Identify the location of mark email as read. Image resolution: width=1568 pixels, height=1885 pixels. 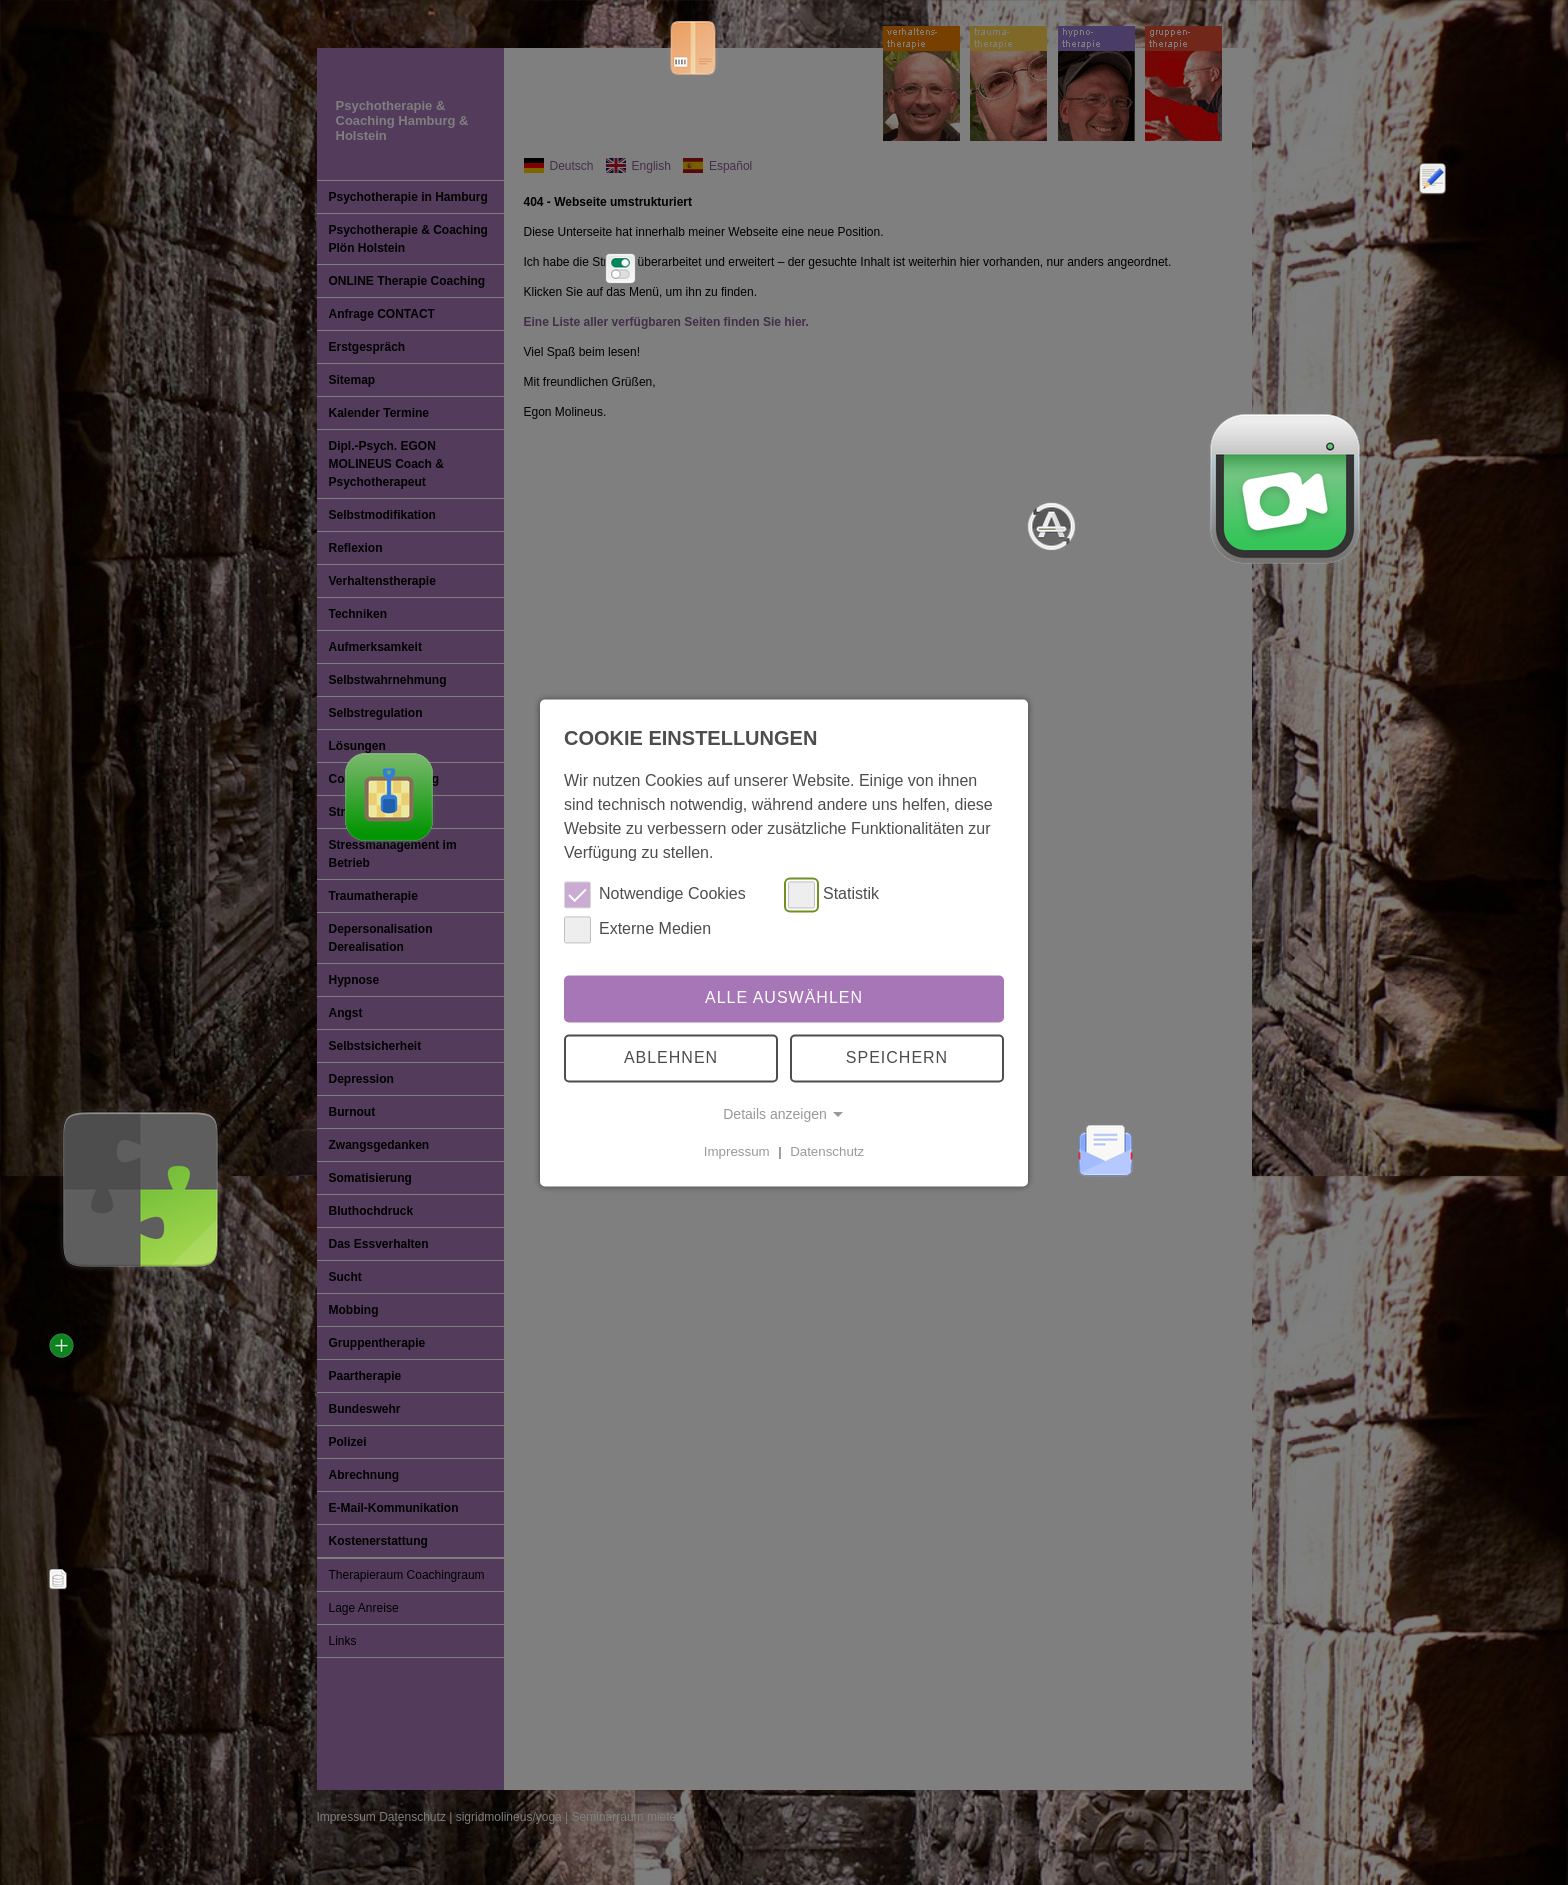
(1105, 1151).